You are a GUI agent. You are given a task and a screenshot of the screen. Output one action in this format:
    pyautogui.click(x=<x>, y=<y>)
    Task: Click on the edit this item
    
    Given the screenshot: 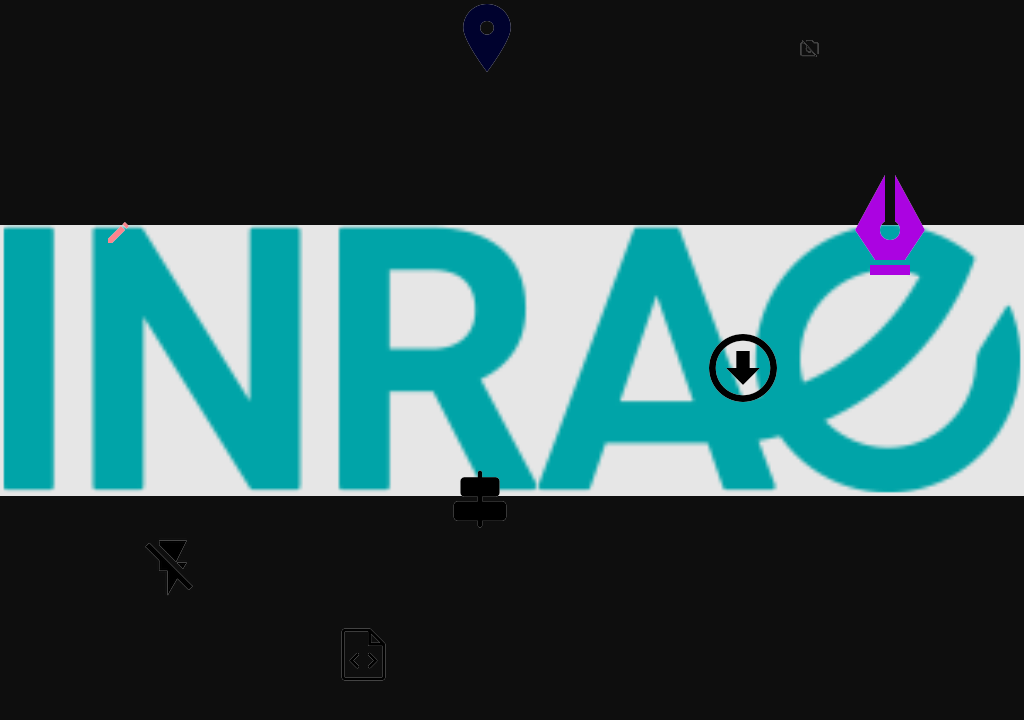 What is the action you would take?
    pyautogui.click(x=118, y=232)
    